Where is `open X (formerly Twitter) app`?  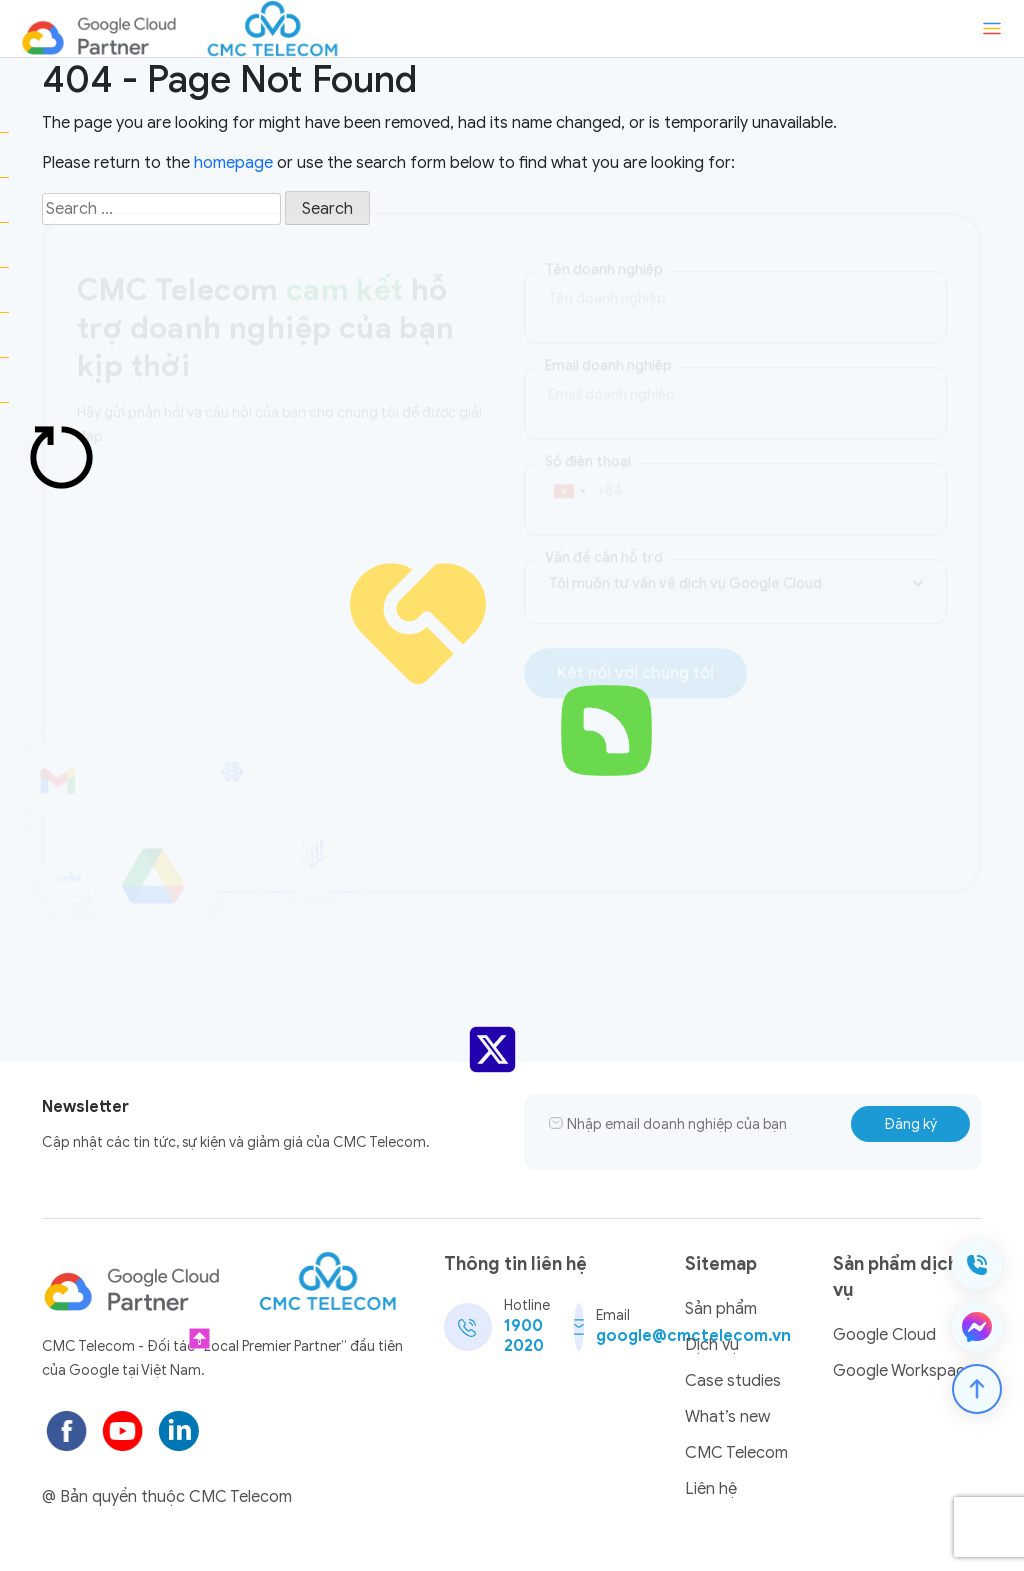
open X (formerly Twitter) app is located at coordinates (492, 1049).